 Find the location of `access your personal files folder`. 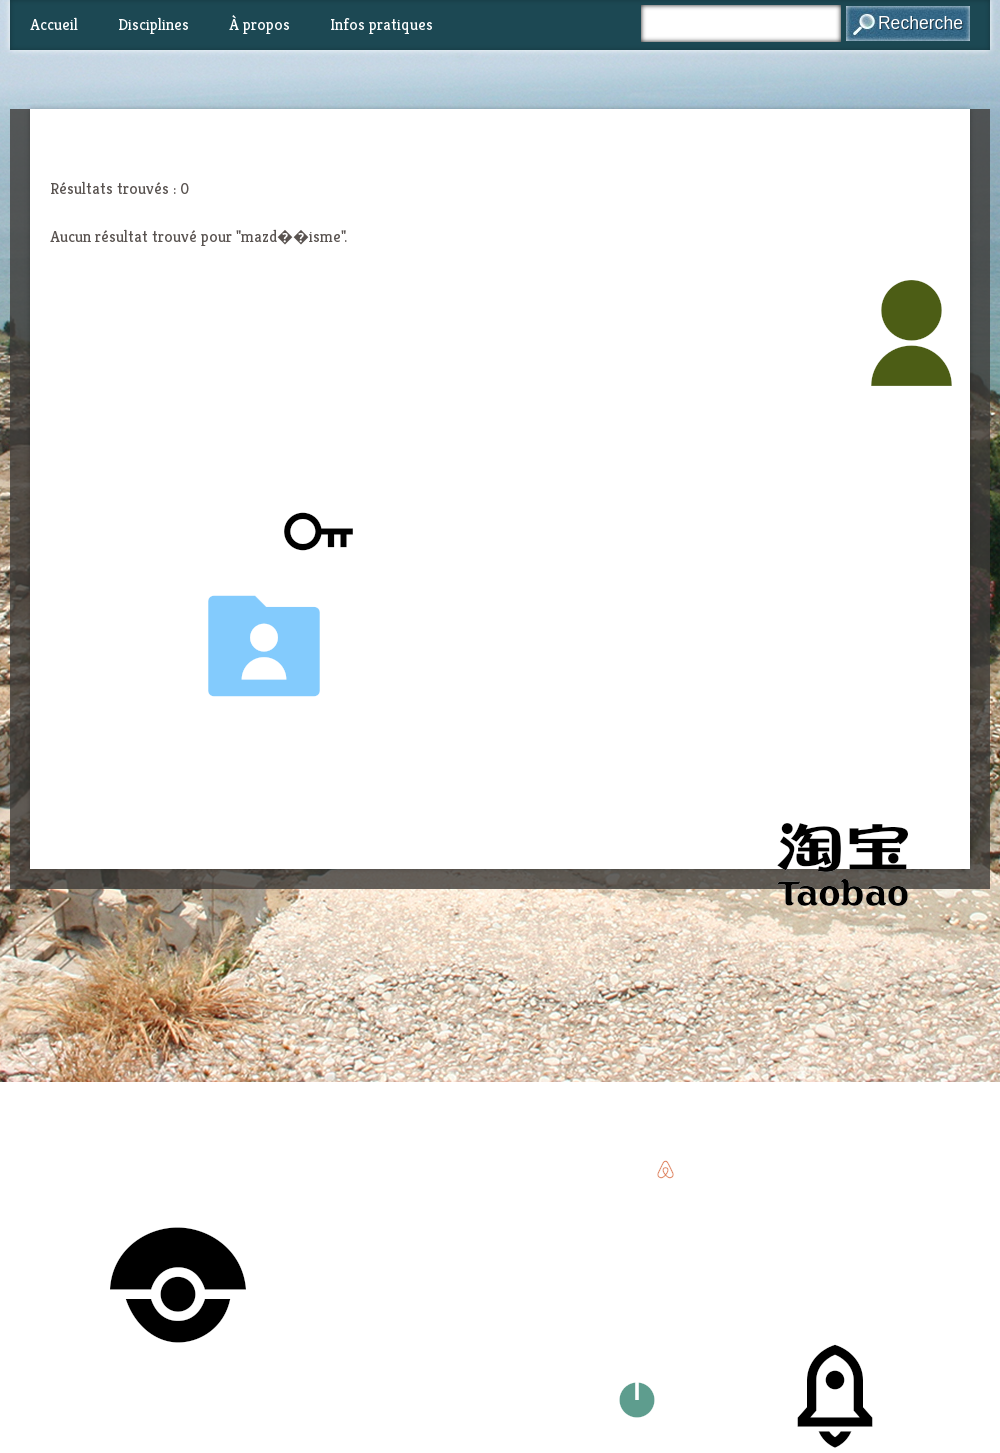

access your personal files folder is located at coordinates (264, 646).